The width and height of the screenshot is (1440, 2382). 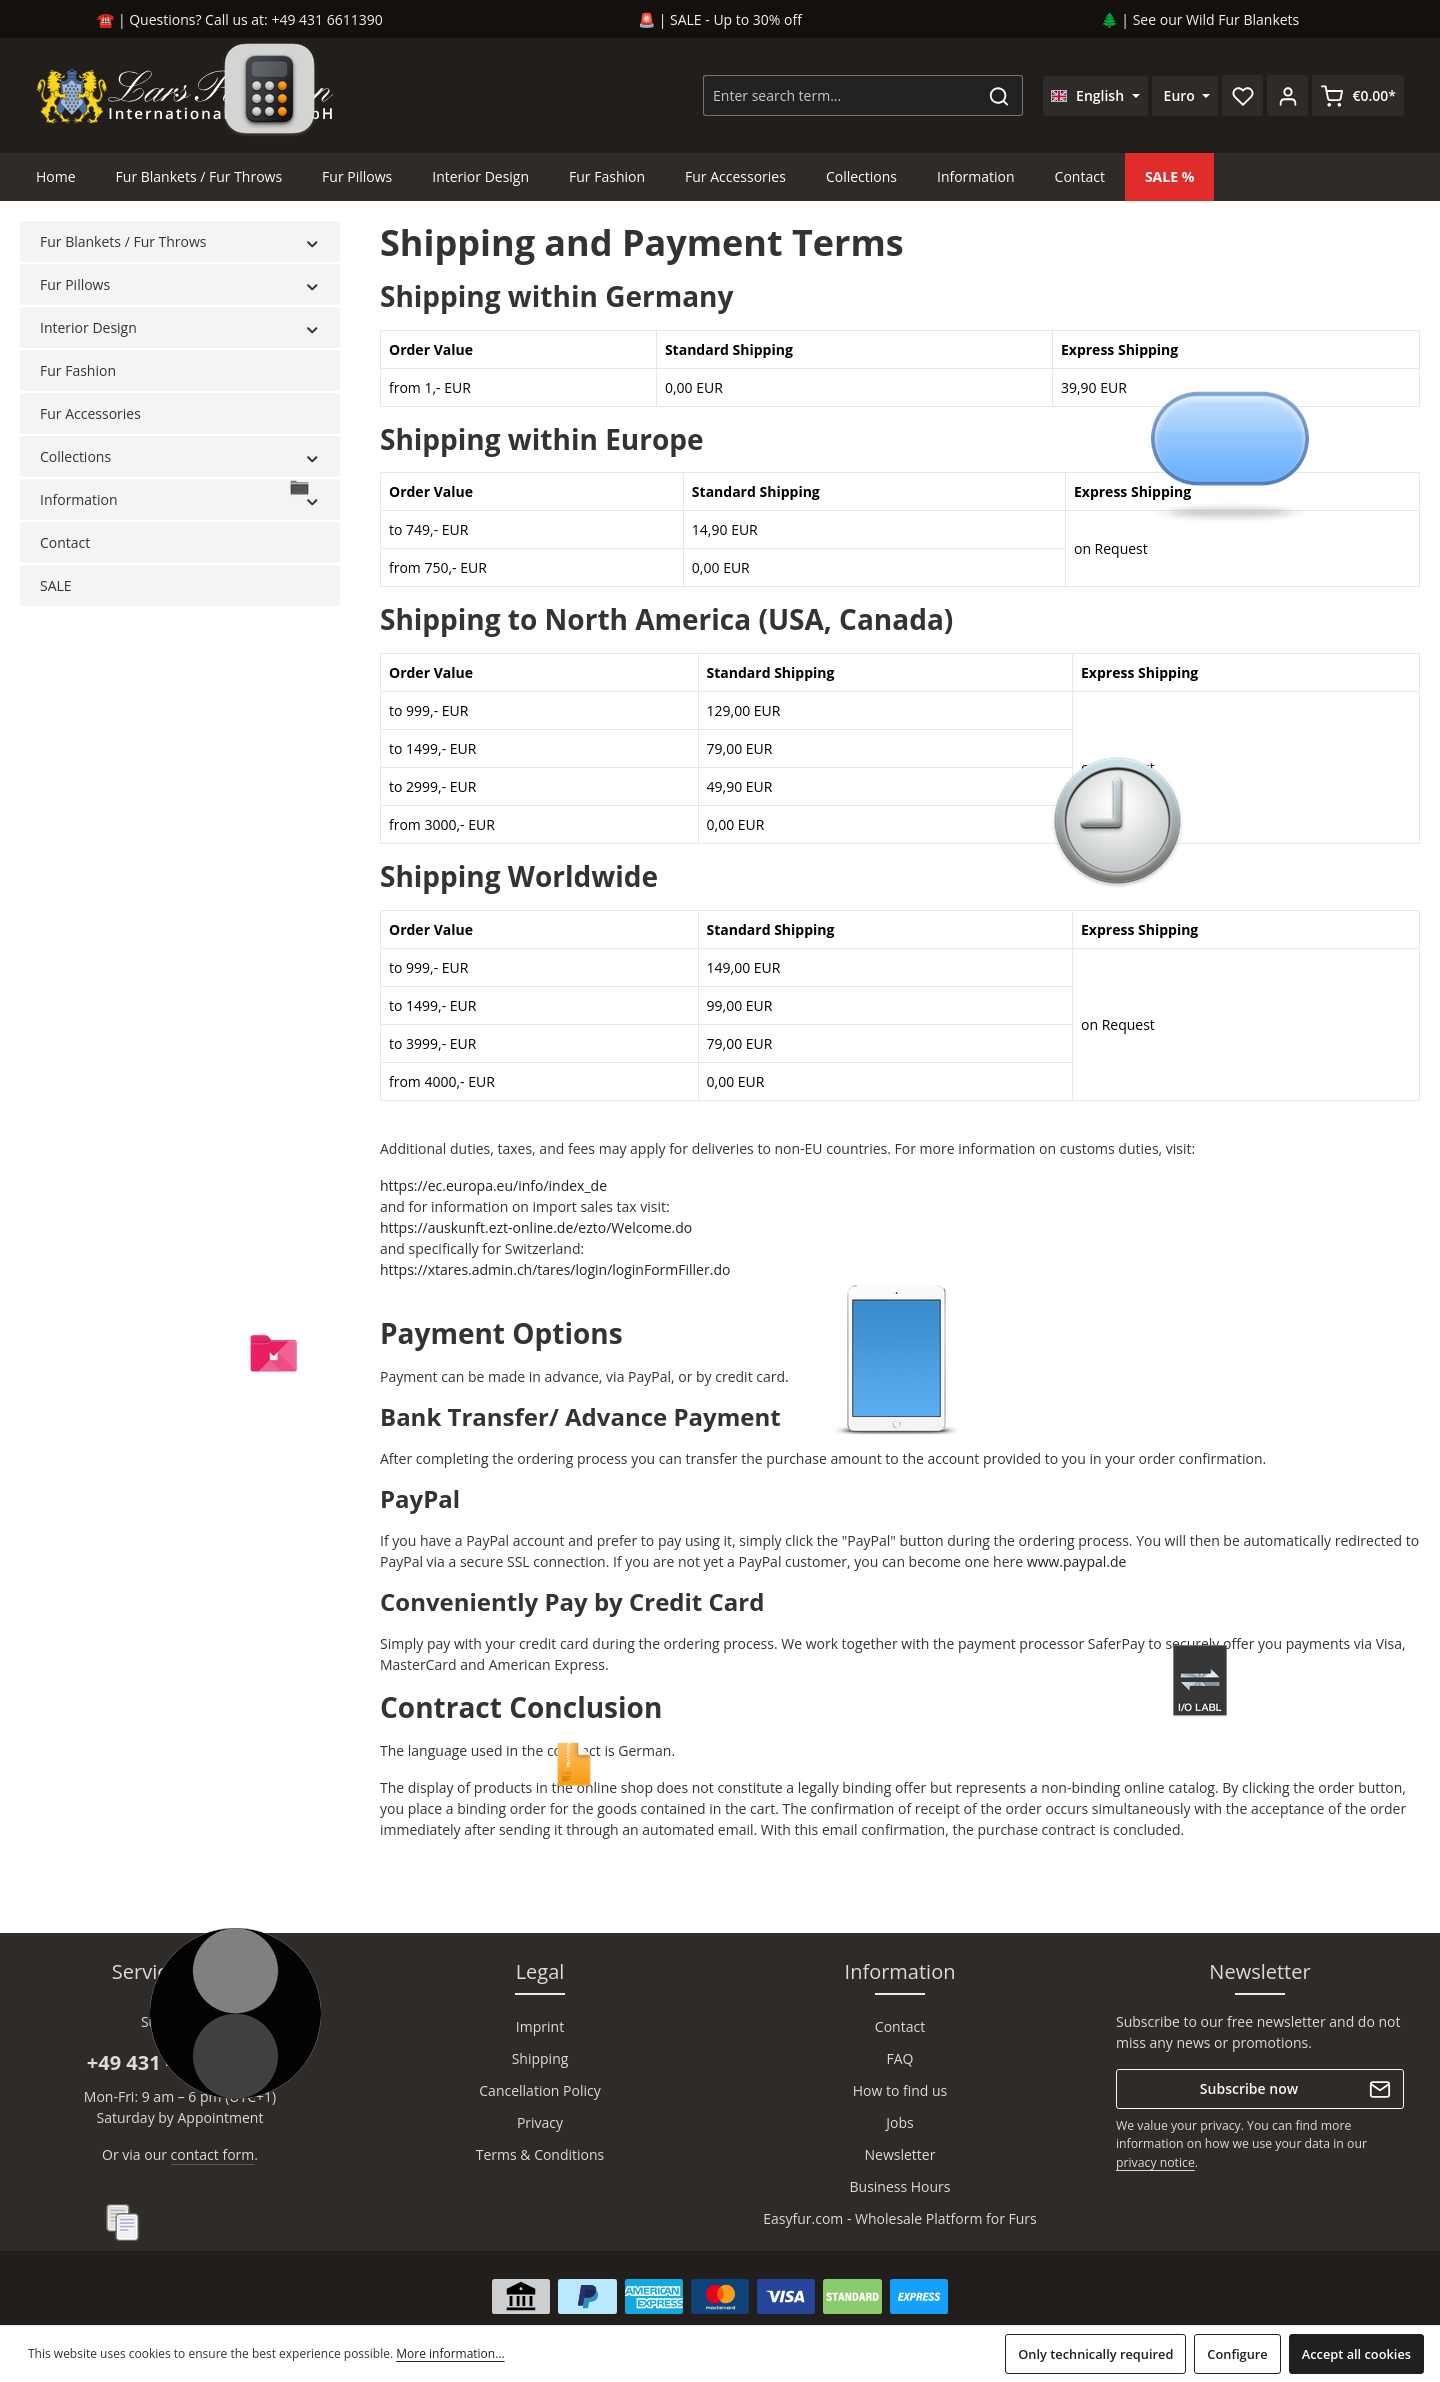 I want to click on configure audio input/output settings in GarageBand, so click(x=1200, y=1682).